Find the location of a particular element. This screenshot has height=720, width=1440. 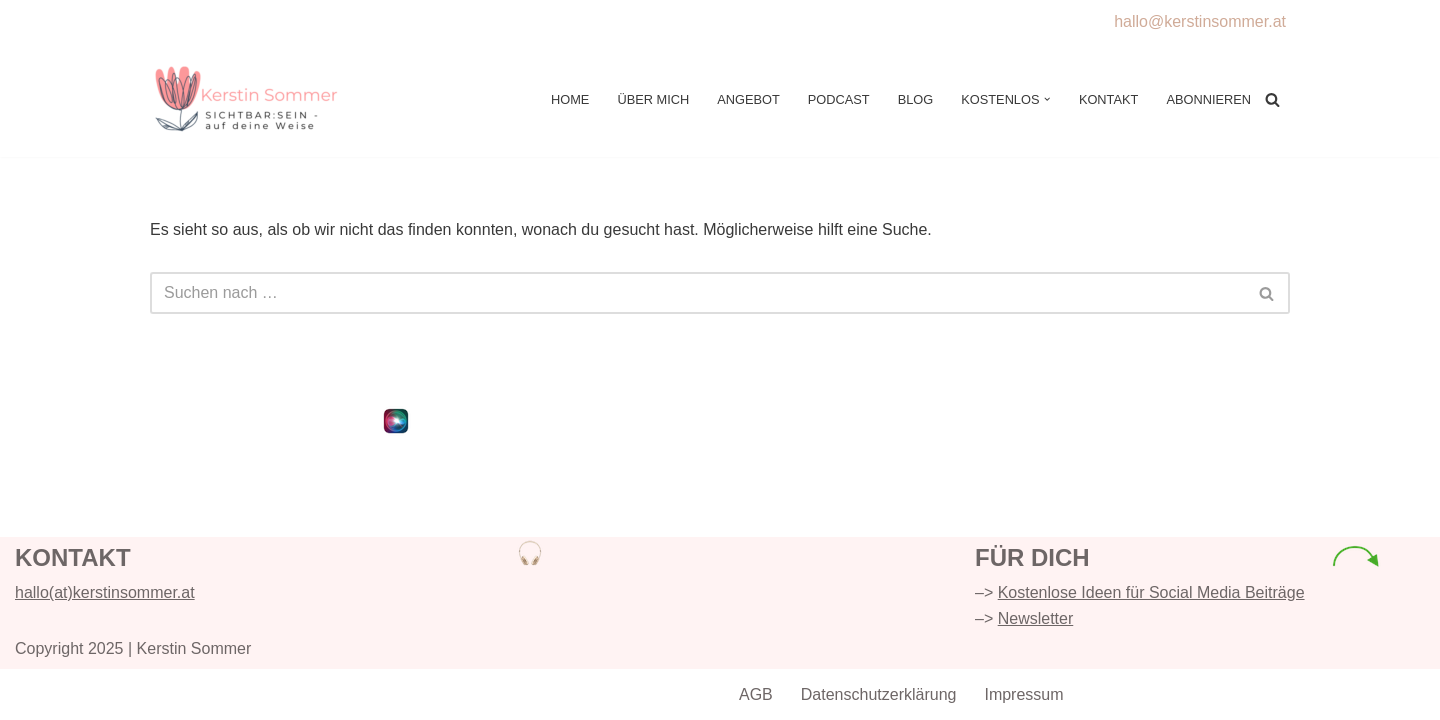

redo the last undone action is located at coordinates (1356, 556).